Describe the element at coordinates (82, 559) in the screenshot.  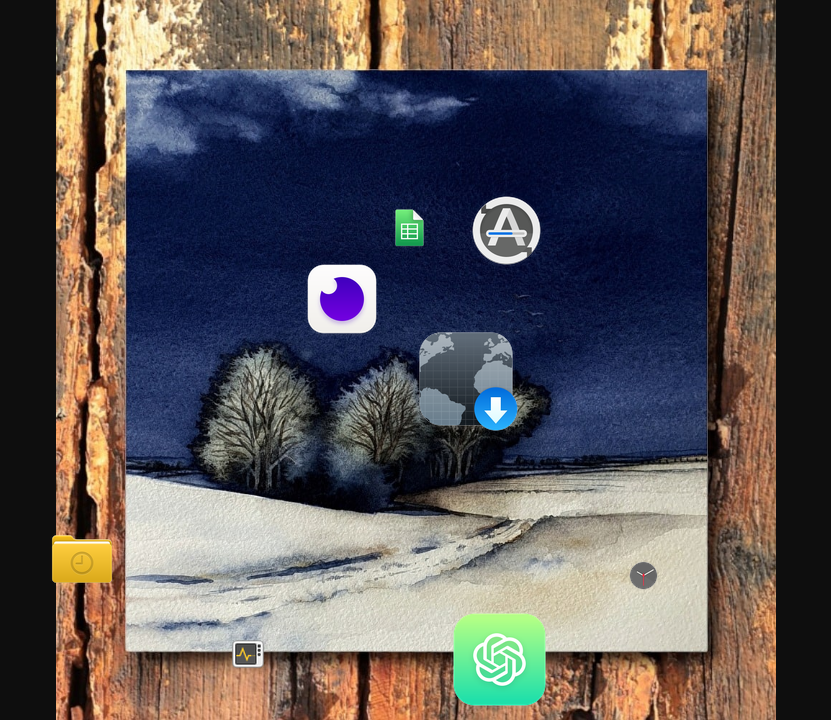
I see `access temporary files folder` at that location.